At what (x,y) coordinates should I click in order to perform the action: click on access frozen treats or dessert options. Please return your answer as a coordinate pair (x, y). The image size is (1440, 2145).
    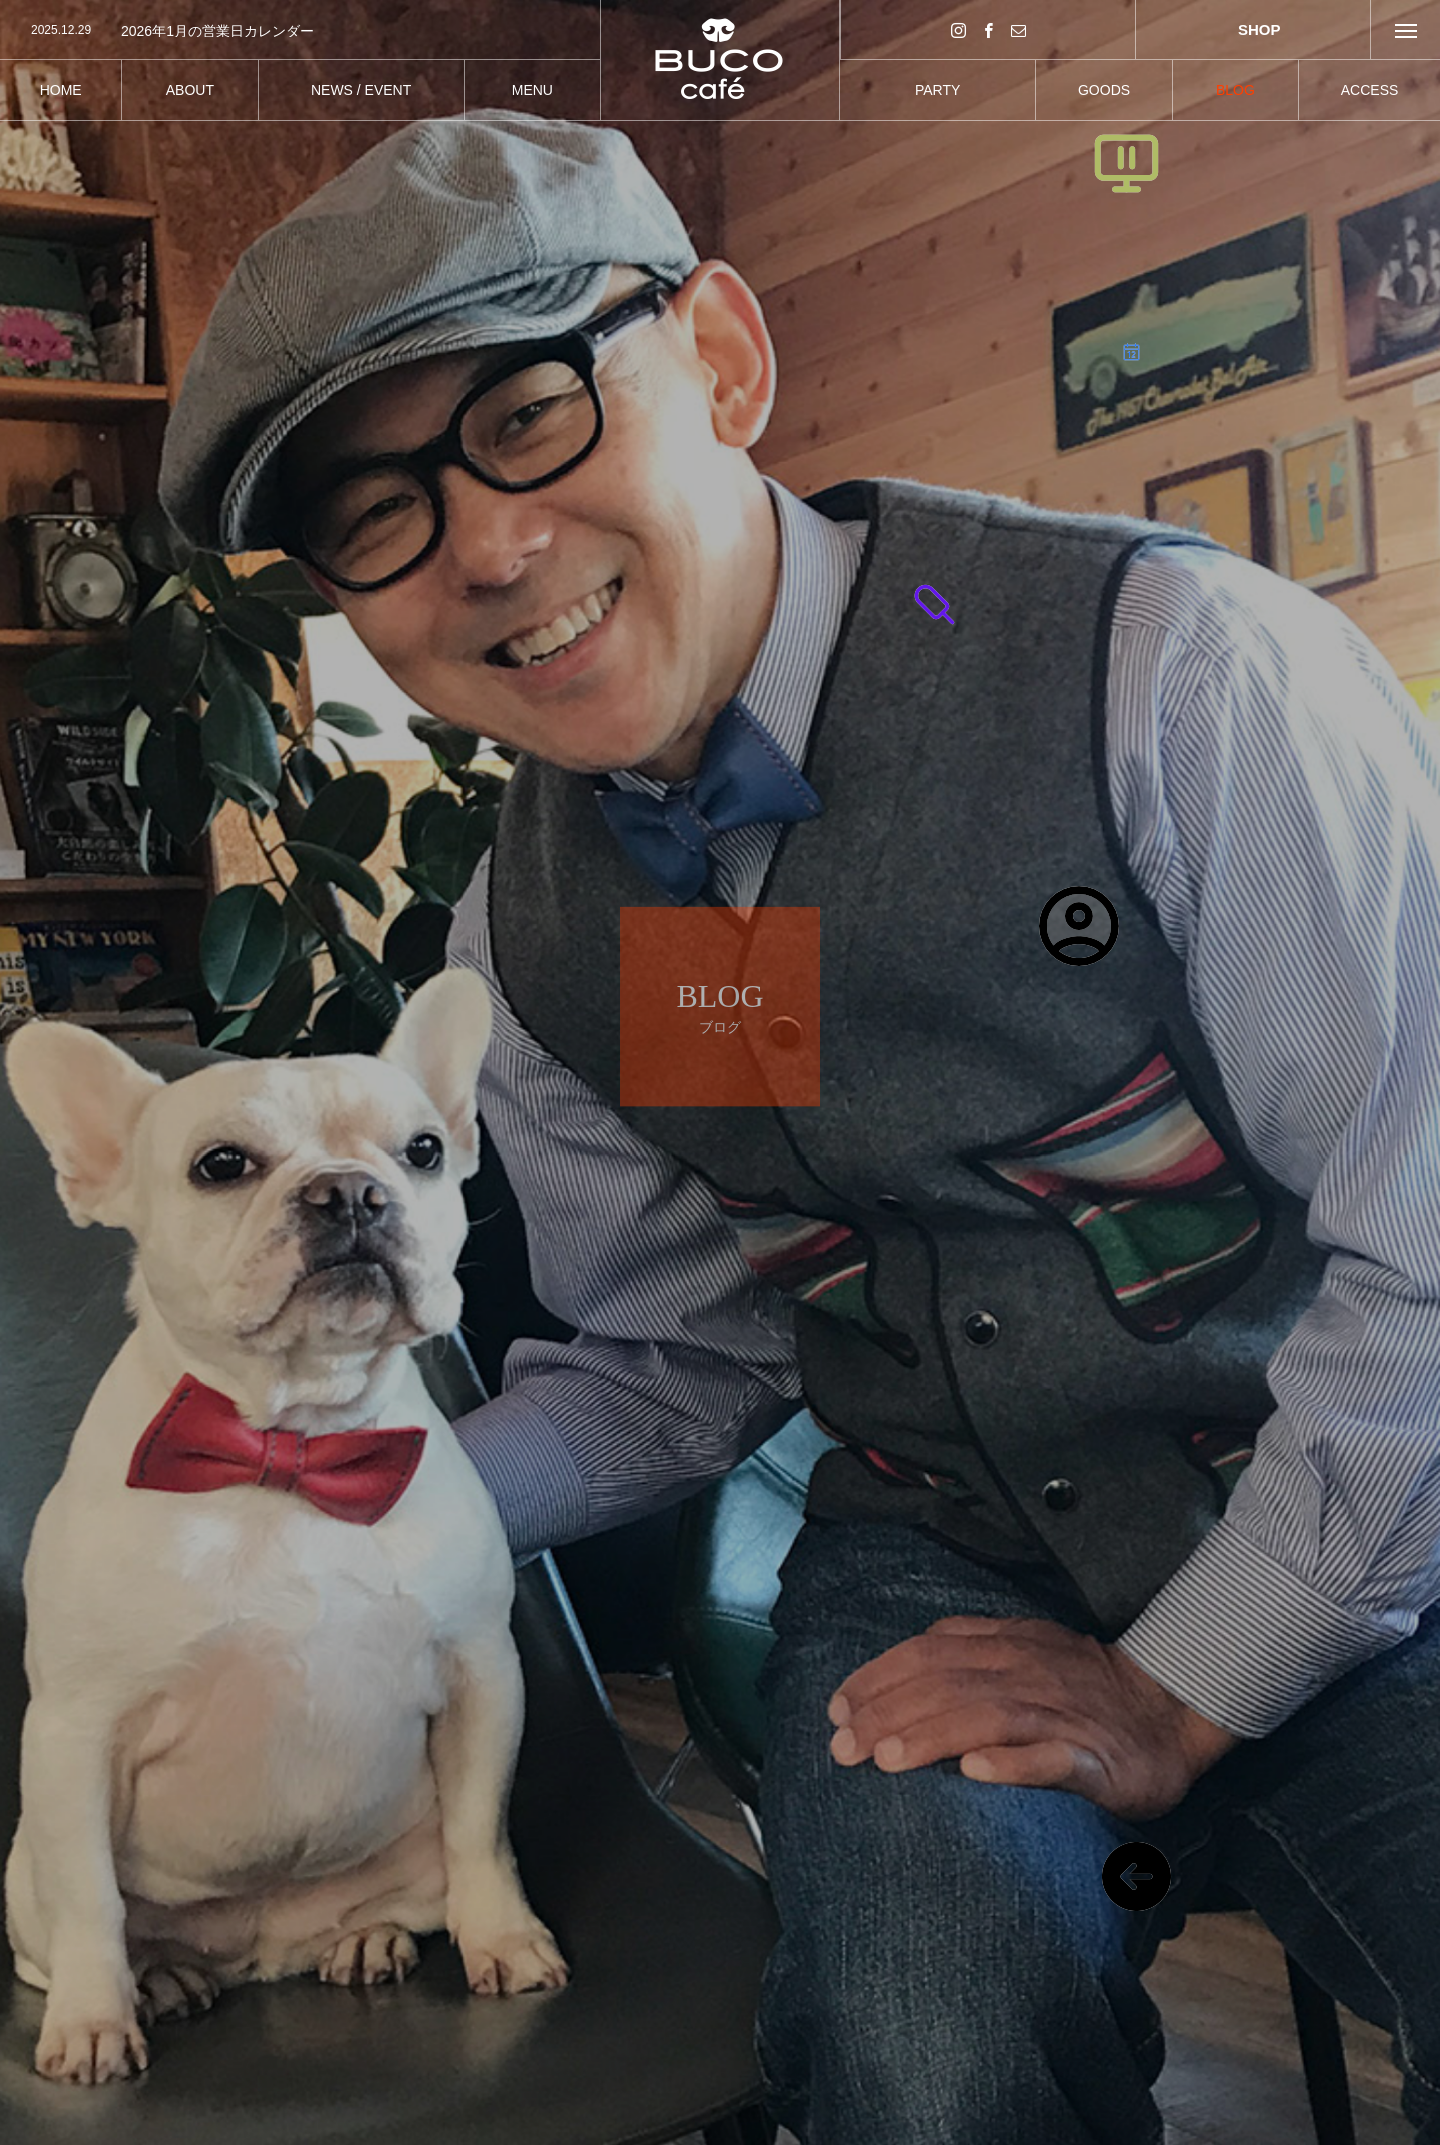
    Looking at the image, I should click on (934, 604).